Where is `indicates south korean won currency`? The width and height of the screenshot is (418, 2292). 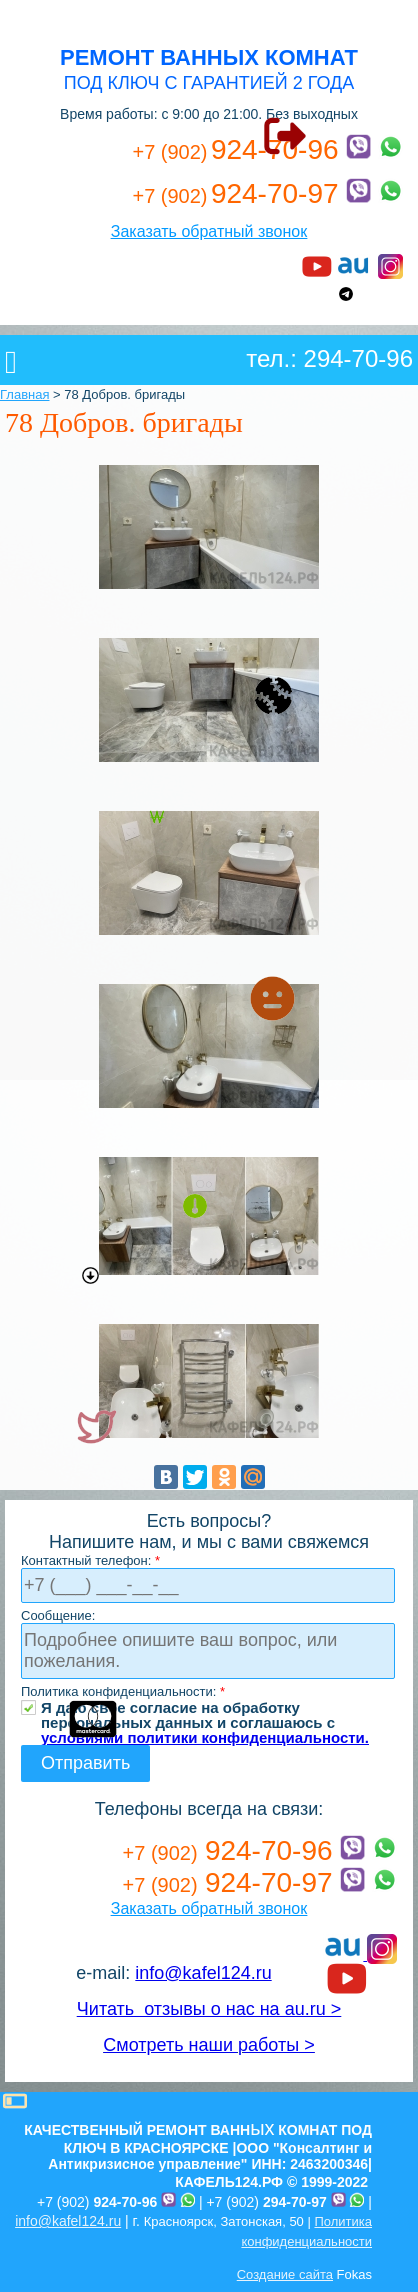
indicates south korean won currency is located at coordinates (157, 817).